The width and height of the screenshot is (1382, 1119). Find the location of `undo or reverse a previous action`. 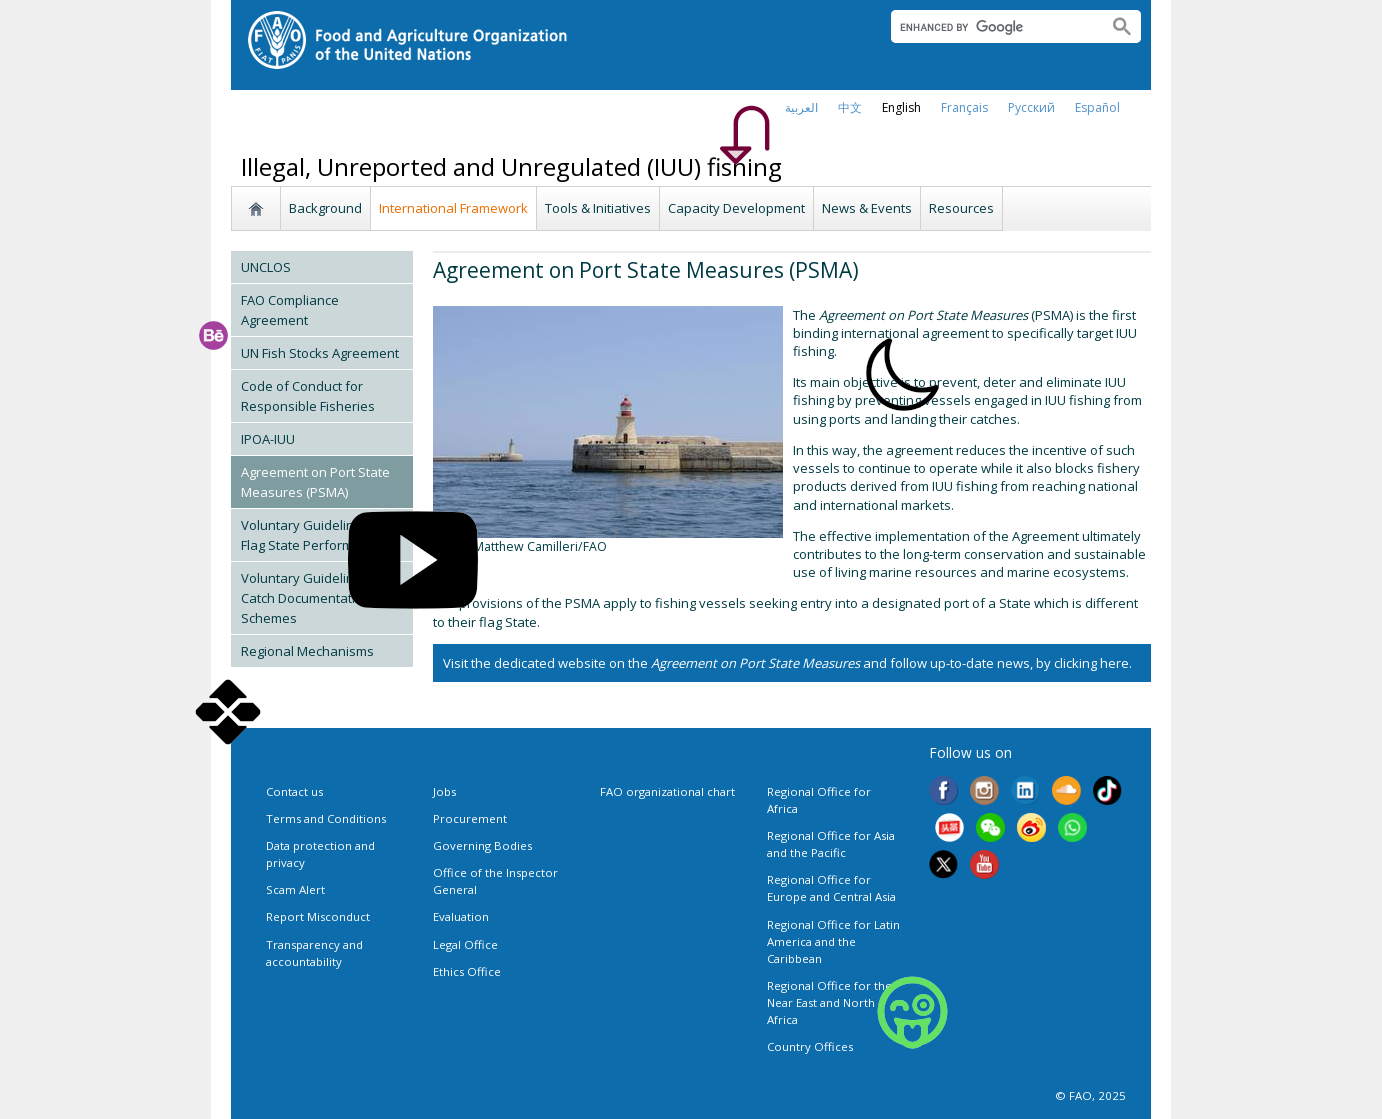

undo or reverse a previous action is located at coordinates (747, 135).